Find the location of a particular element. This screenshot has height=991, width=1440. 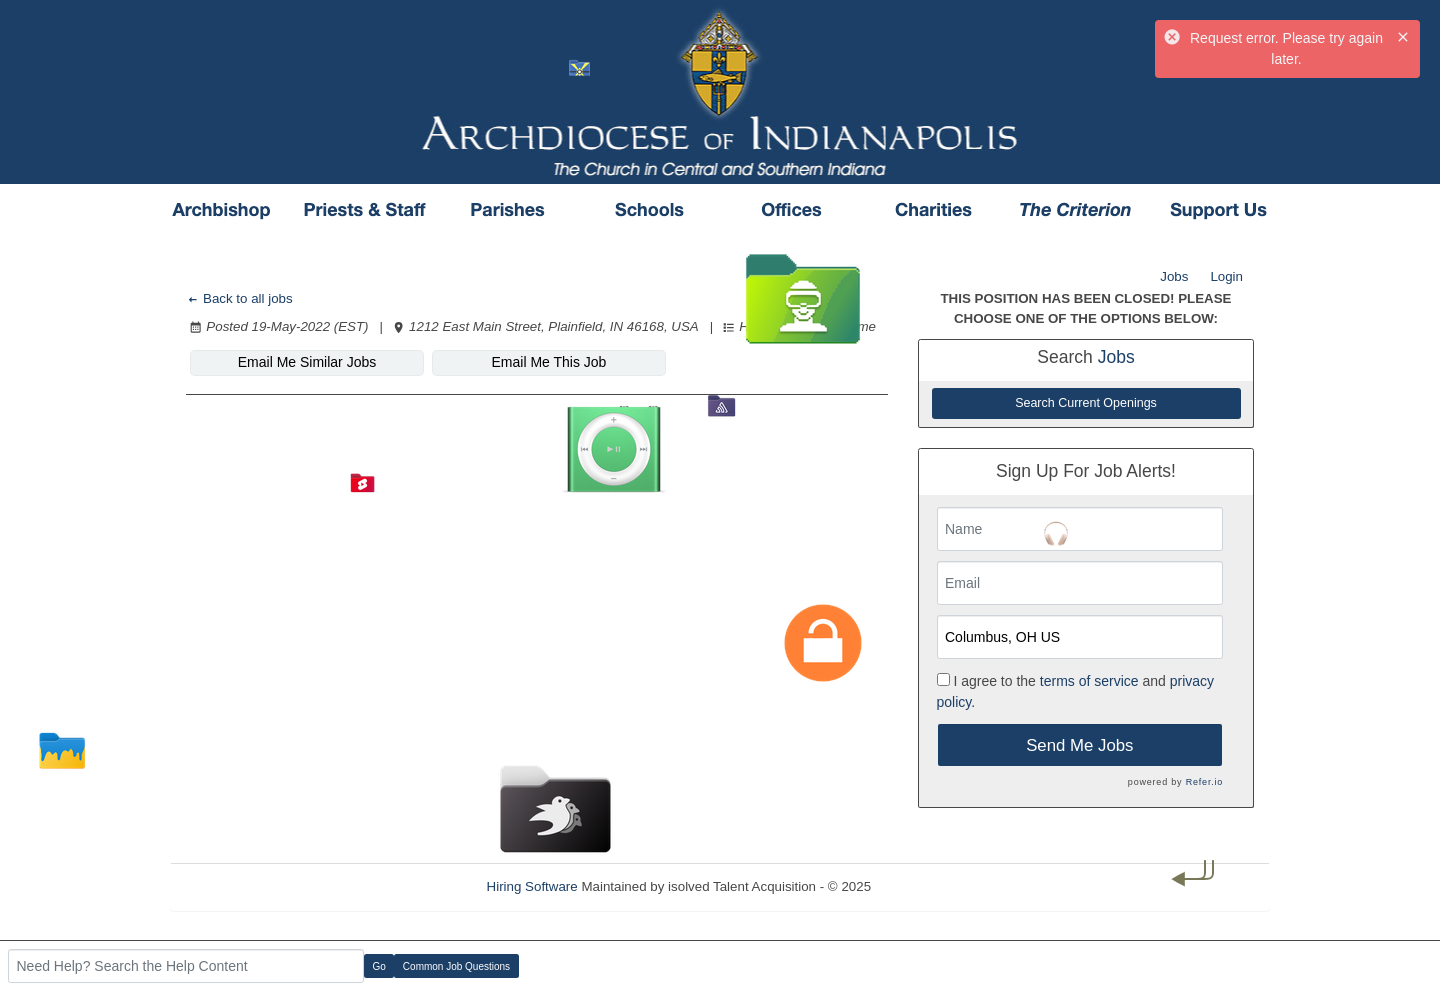

connect bluetooth headphones is located at coordinates (1056, 534).